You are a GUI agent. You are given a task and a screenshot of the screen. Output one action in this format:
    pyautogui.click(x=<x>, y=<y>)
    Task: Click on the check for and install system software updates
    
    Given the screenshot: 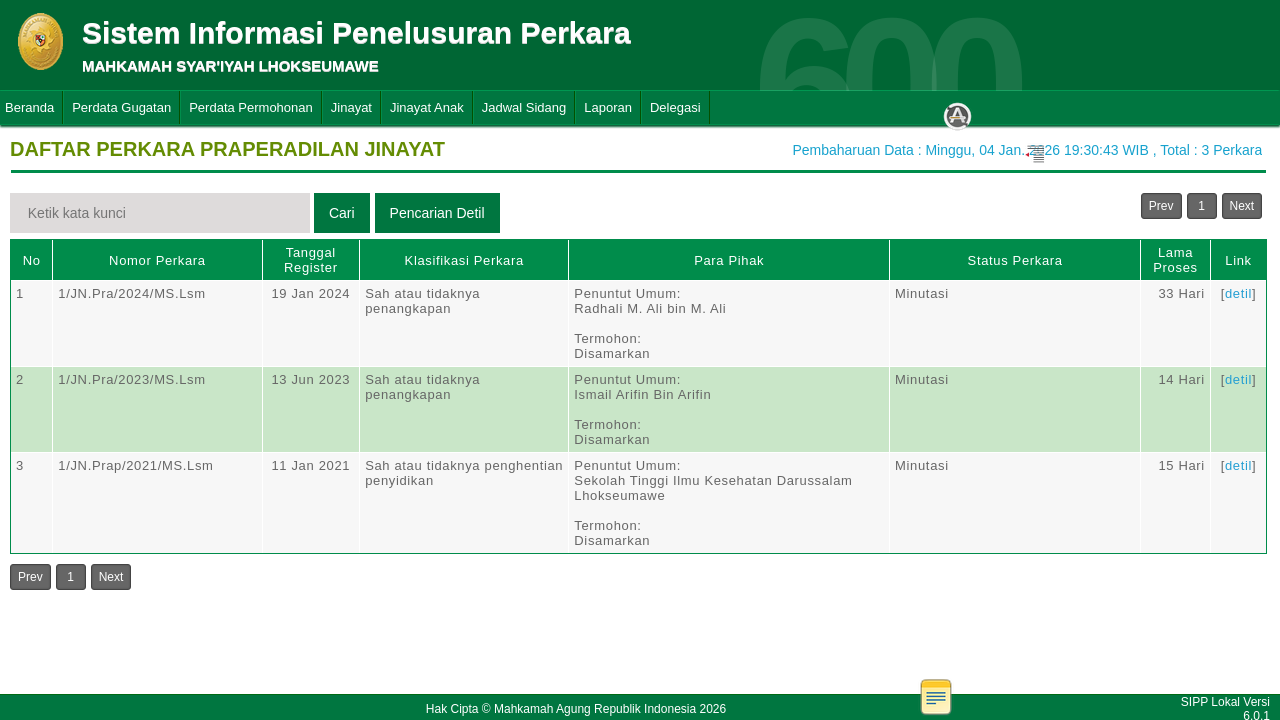 What is the action you would take?
    pyautogui.click(x=957, y=116)
    